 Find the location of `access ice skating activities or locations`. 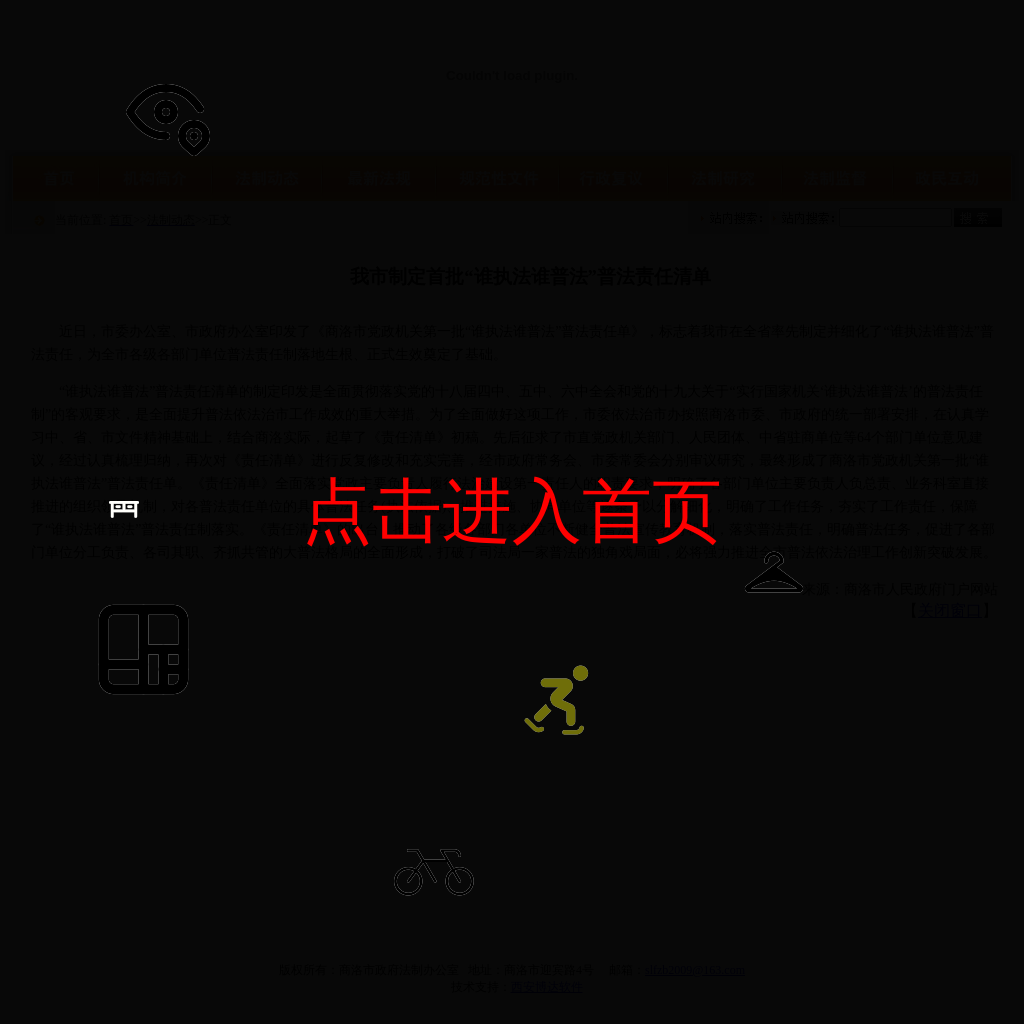

access ice skating activities or locations is located at coordinates (558, 700).